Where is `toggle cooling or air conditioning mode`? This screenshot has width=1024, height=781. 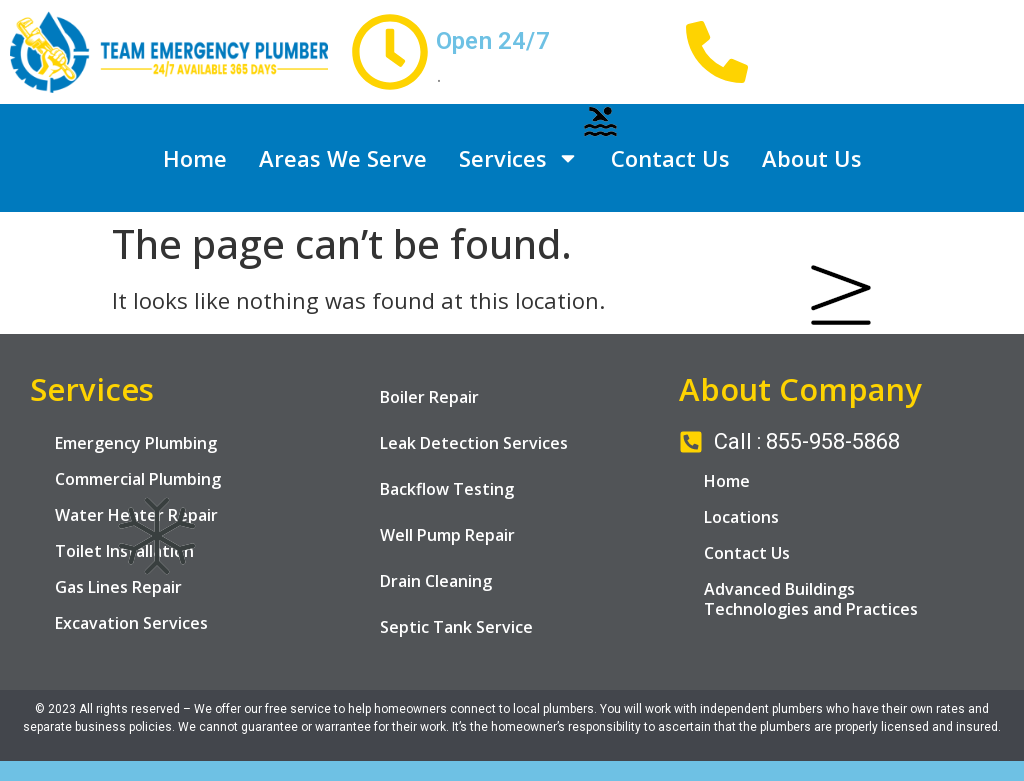
toggle cooling or air conditioning mode is located at coordinates (157, 536).